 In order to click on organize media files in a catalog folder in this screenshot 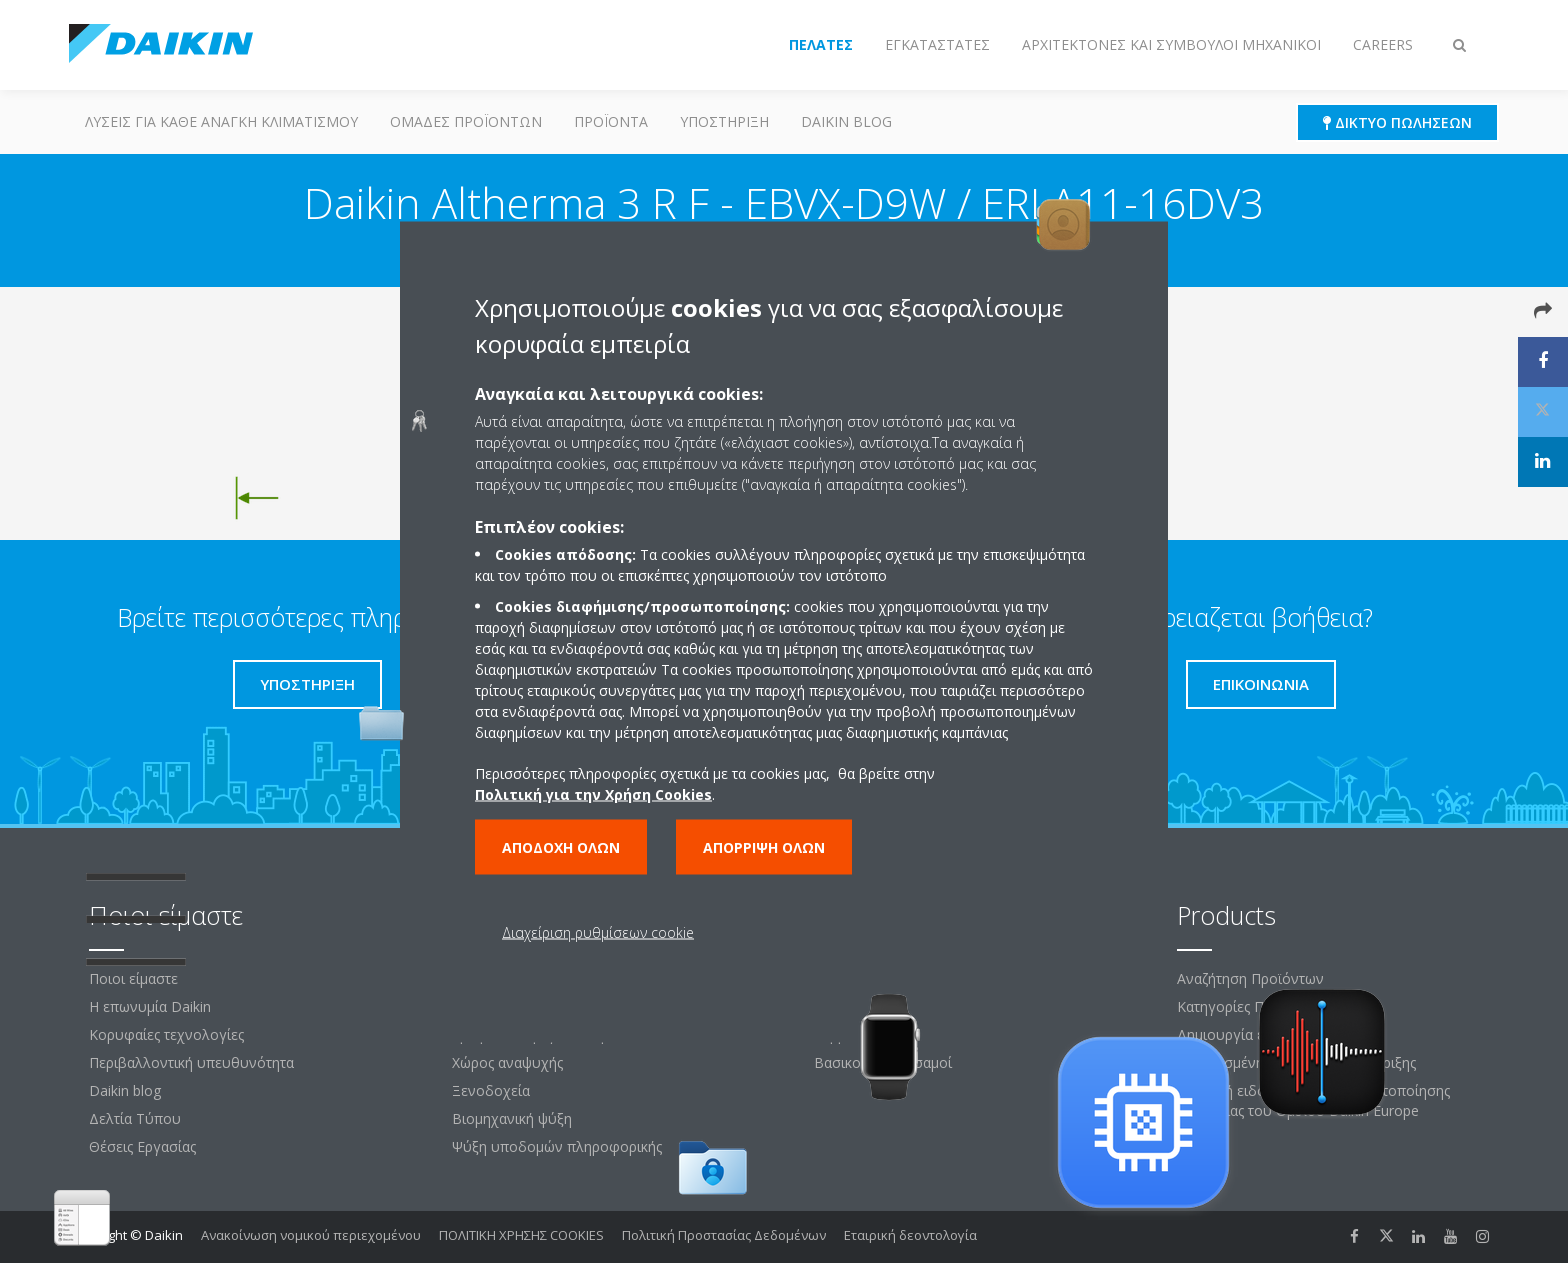, I will do `click(381, 723)`.